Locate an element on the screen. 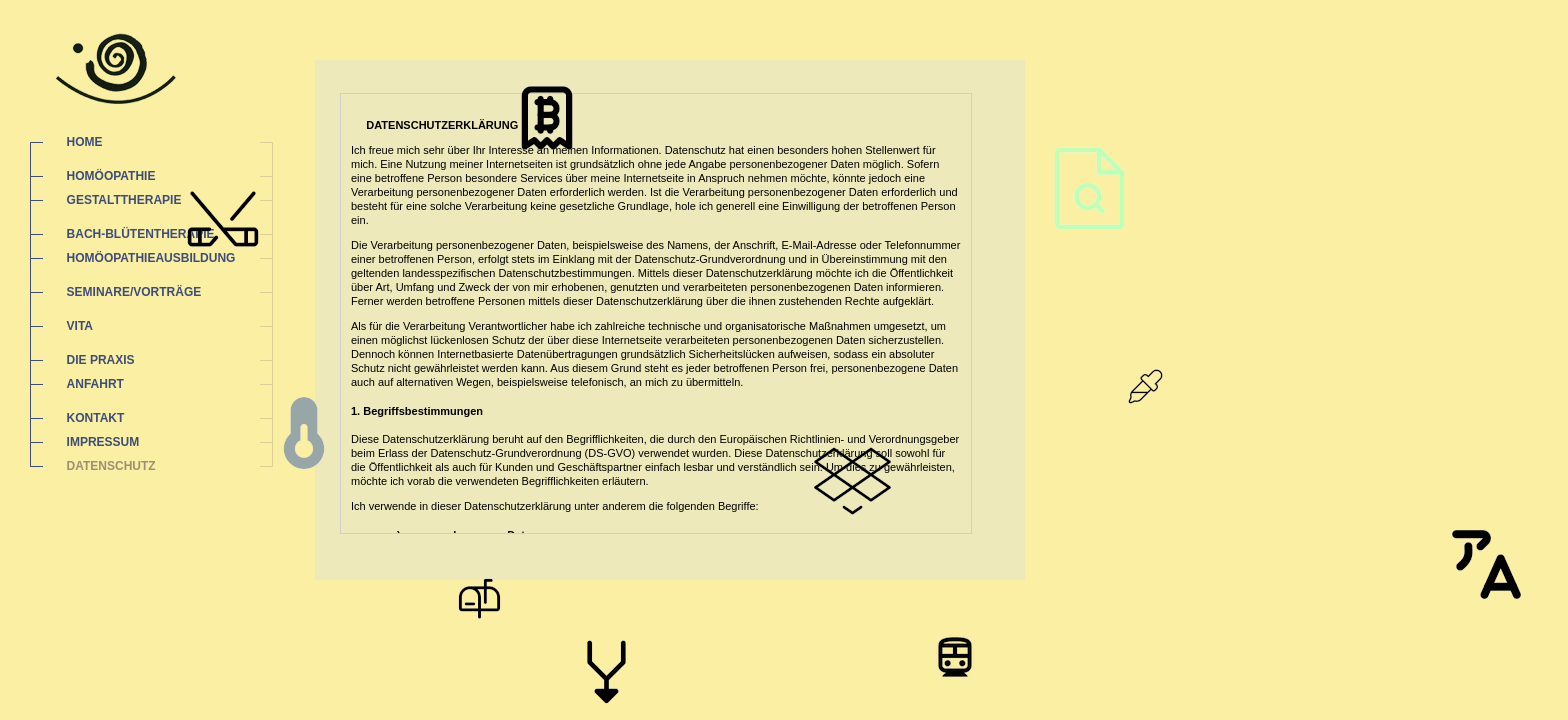 Image resolution: width=1568 pixels, height=720 pixels. view hockey scores or sports updates is located at coordinates (223, 219).